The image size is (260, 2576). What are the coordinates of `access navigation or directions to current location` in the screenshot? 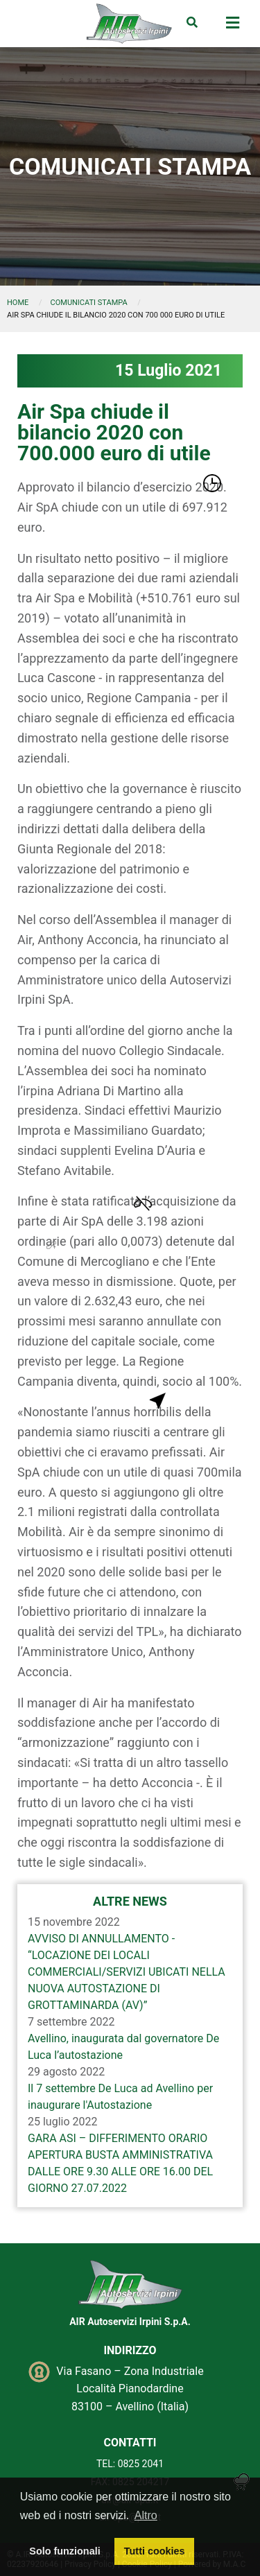 It's located at (157, 1400).